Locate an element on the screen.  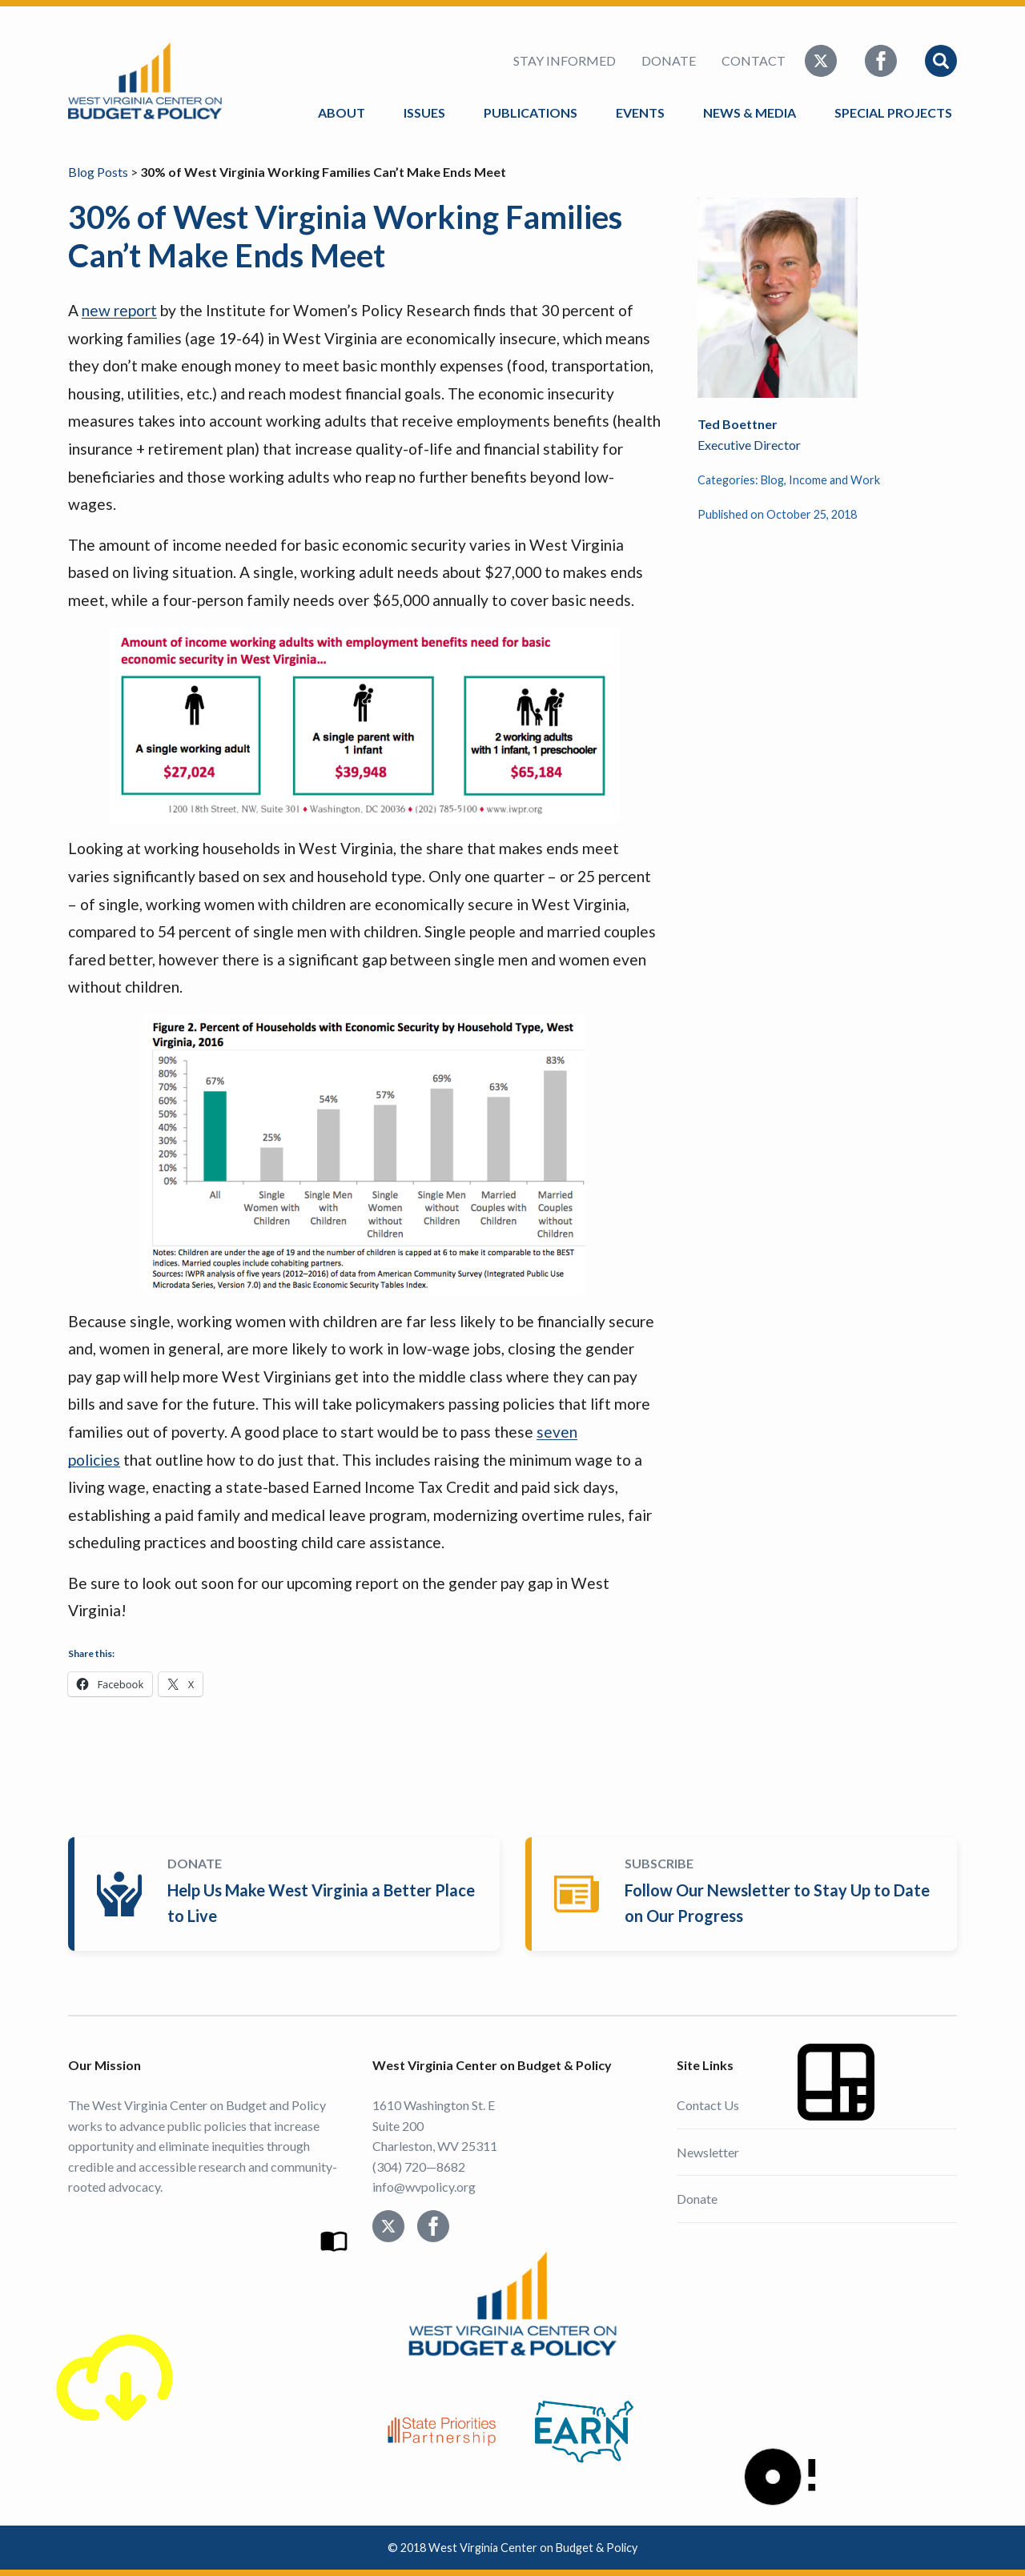
download from cloud storage is located at coordinates (115, 2377).